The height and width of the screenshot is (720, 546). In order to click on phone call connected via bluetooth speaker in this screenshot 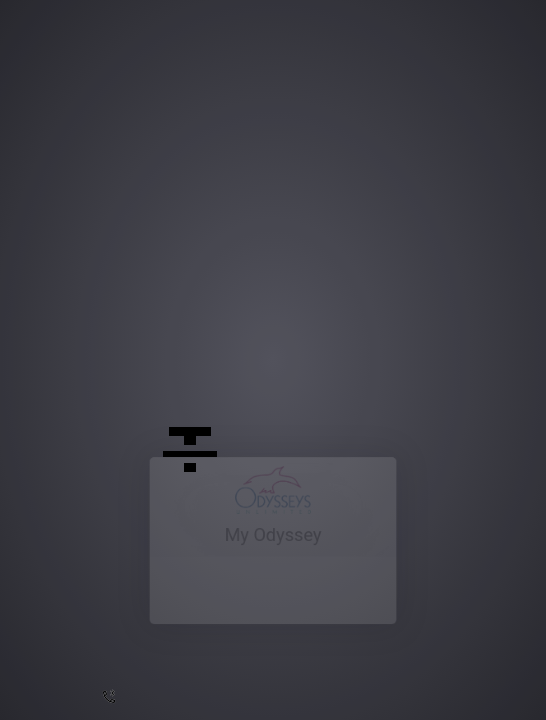, I will do `click(109, 697)`.